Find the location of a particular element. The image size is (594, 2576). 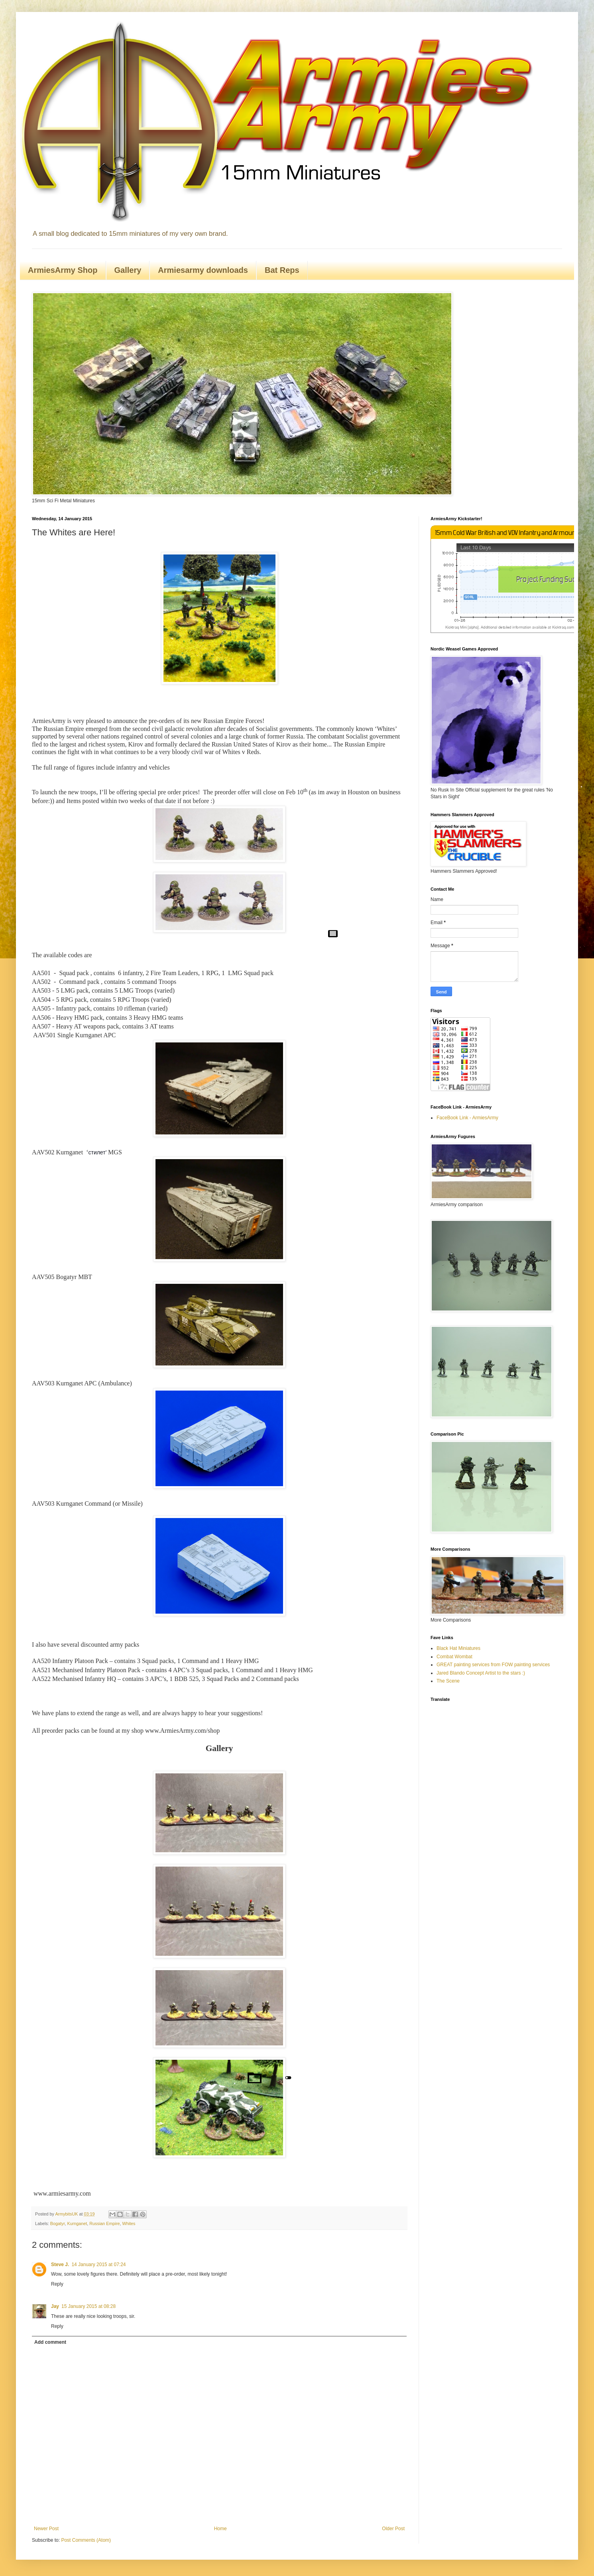

toggle switch in off position is located at coordinates (288, 2078).